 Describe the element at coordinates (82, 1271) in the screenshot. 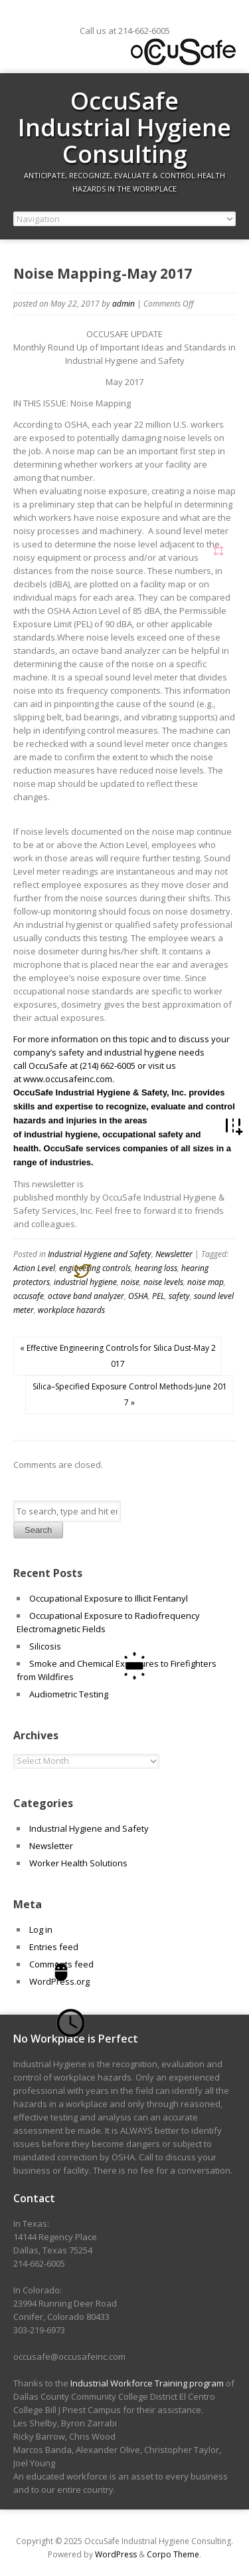

I see `share to twitter` at that location.